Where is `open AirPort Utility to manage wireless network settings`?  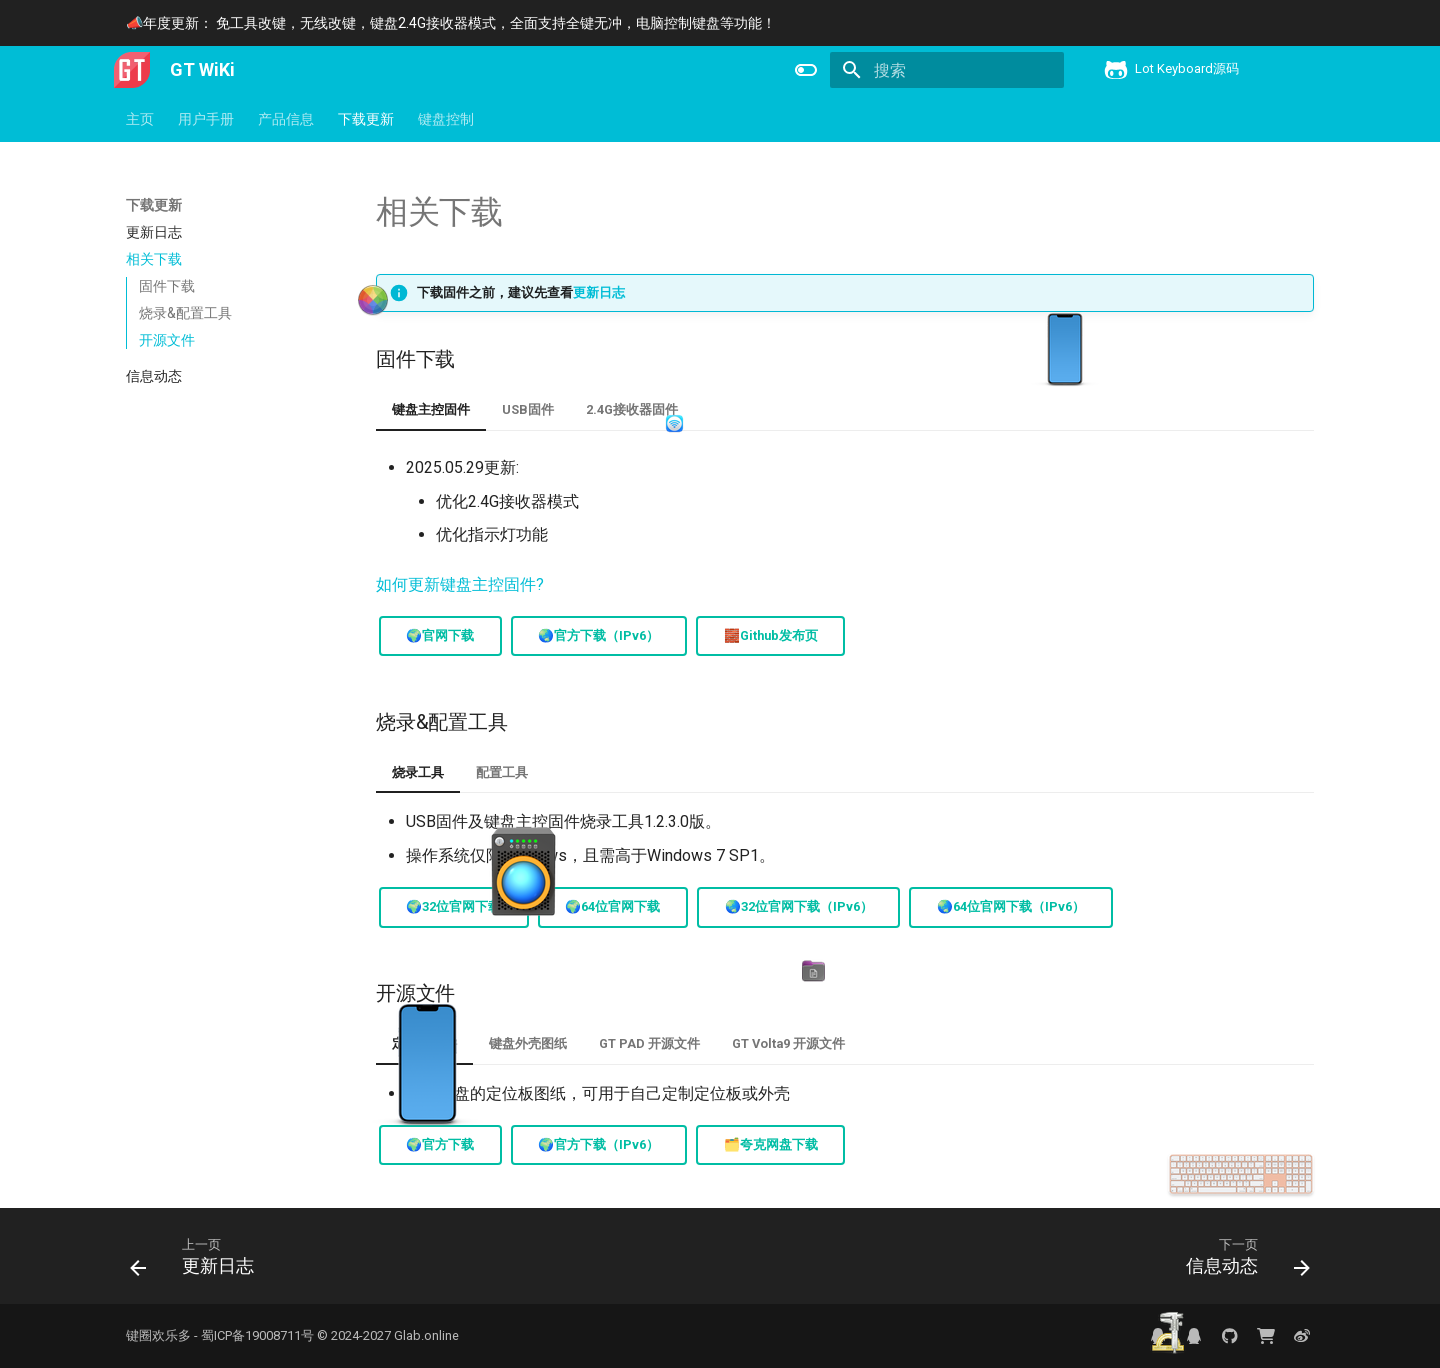 open AirPort Utility to manage wireless network settings is located at coordinates (674, 423).